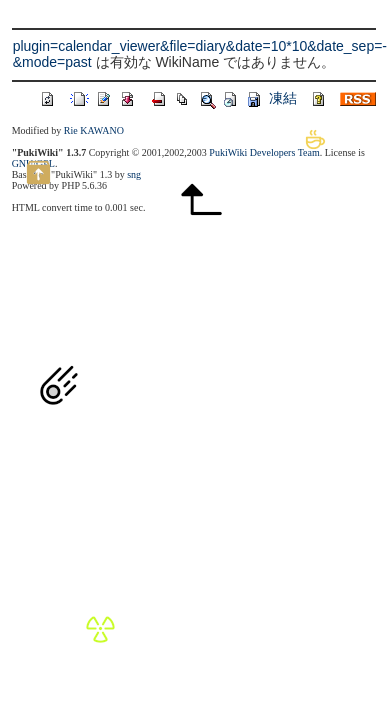 The height and width of the screenshot is (720, 388). Describe the element at coordinates (315, 139) in the screenshot. I see `find nearby coffee shops` at that location.